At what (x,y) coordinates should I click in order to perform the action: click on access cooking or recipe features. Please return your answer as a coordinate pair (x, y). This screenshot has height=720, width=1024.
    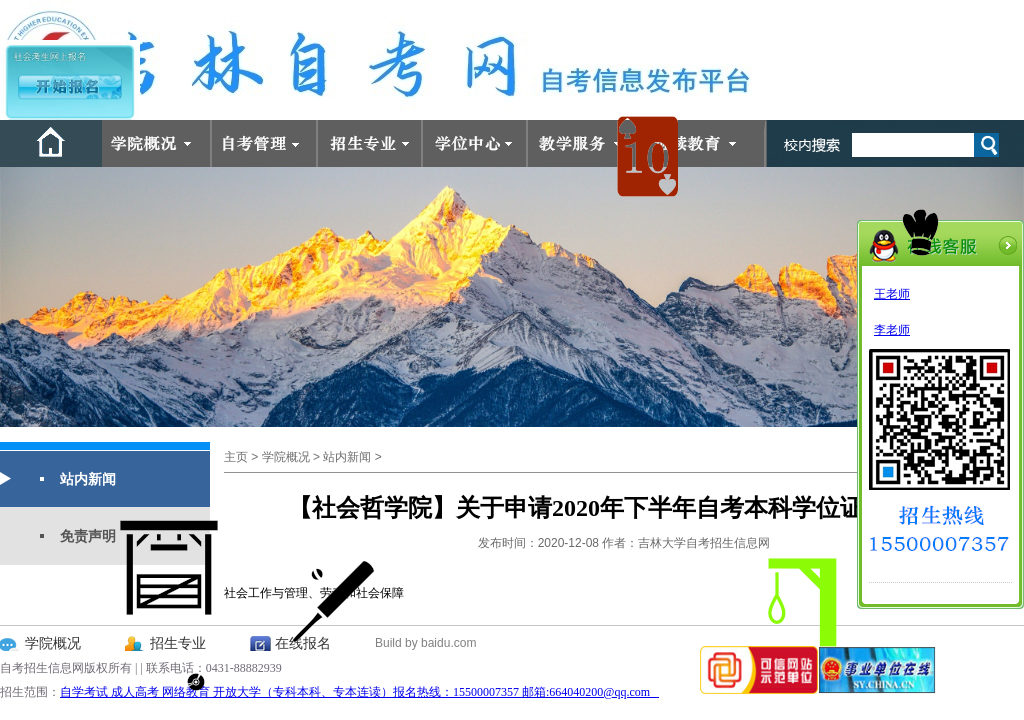
    Looking at the image, I should click on (920, 232).